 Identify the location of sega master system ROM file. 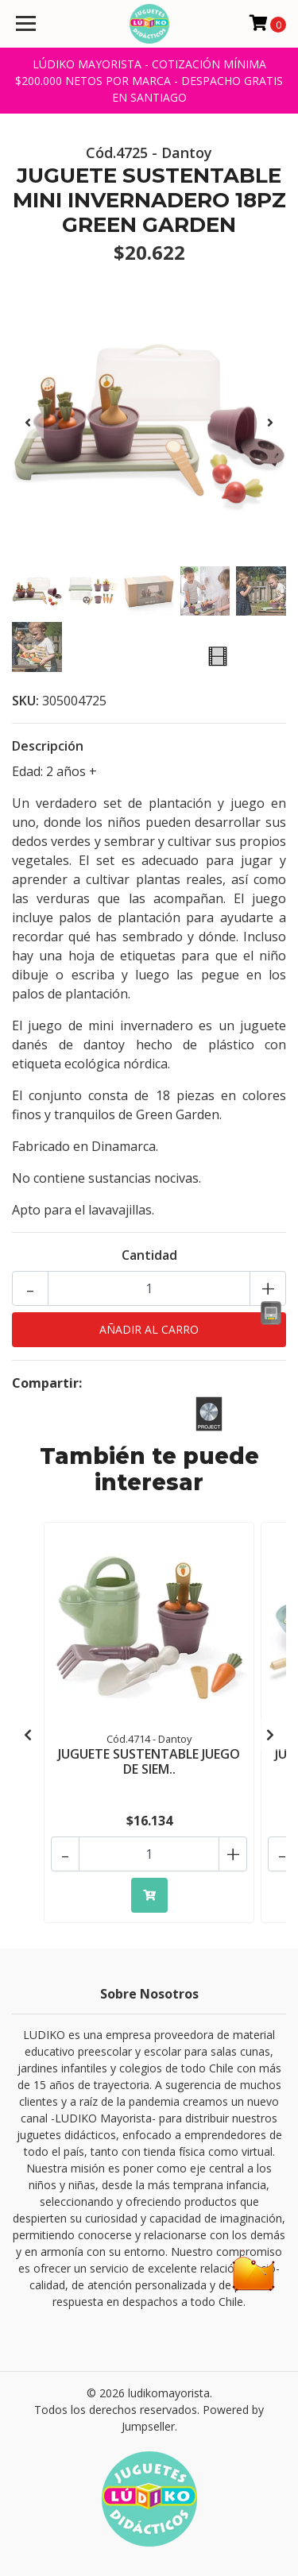
(271, 1313).